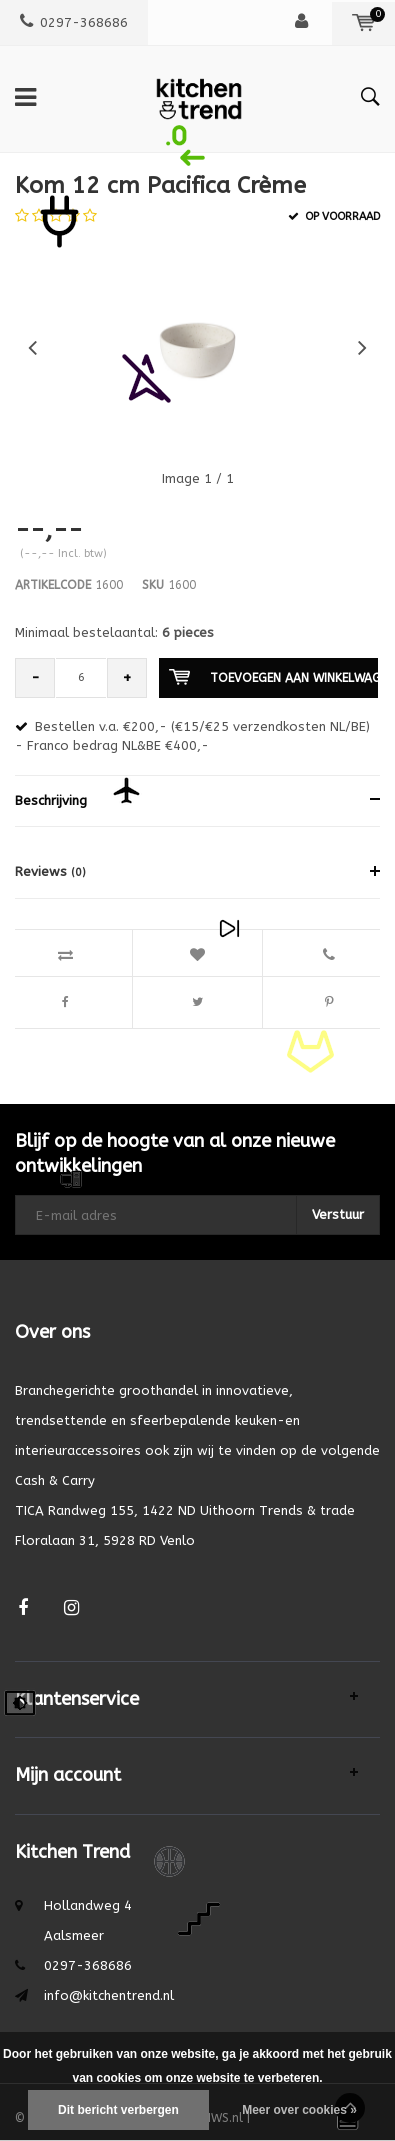  What do you see at coordinates (229, 928) in the screenshot?
I see `skip to the next track or video` at bounding box center [229, 928].